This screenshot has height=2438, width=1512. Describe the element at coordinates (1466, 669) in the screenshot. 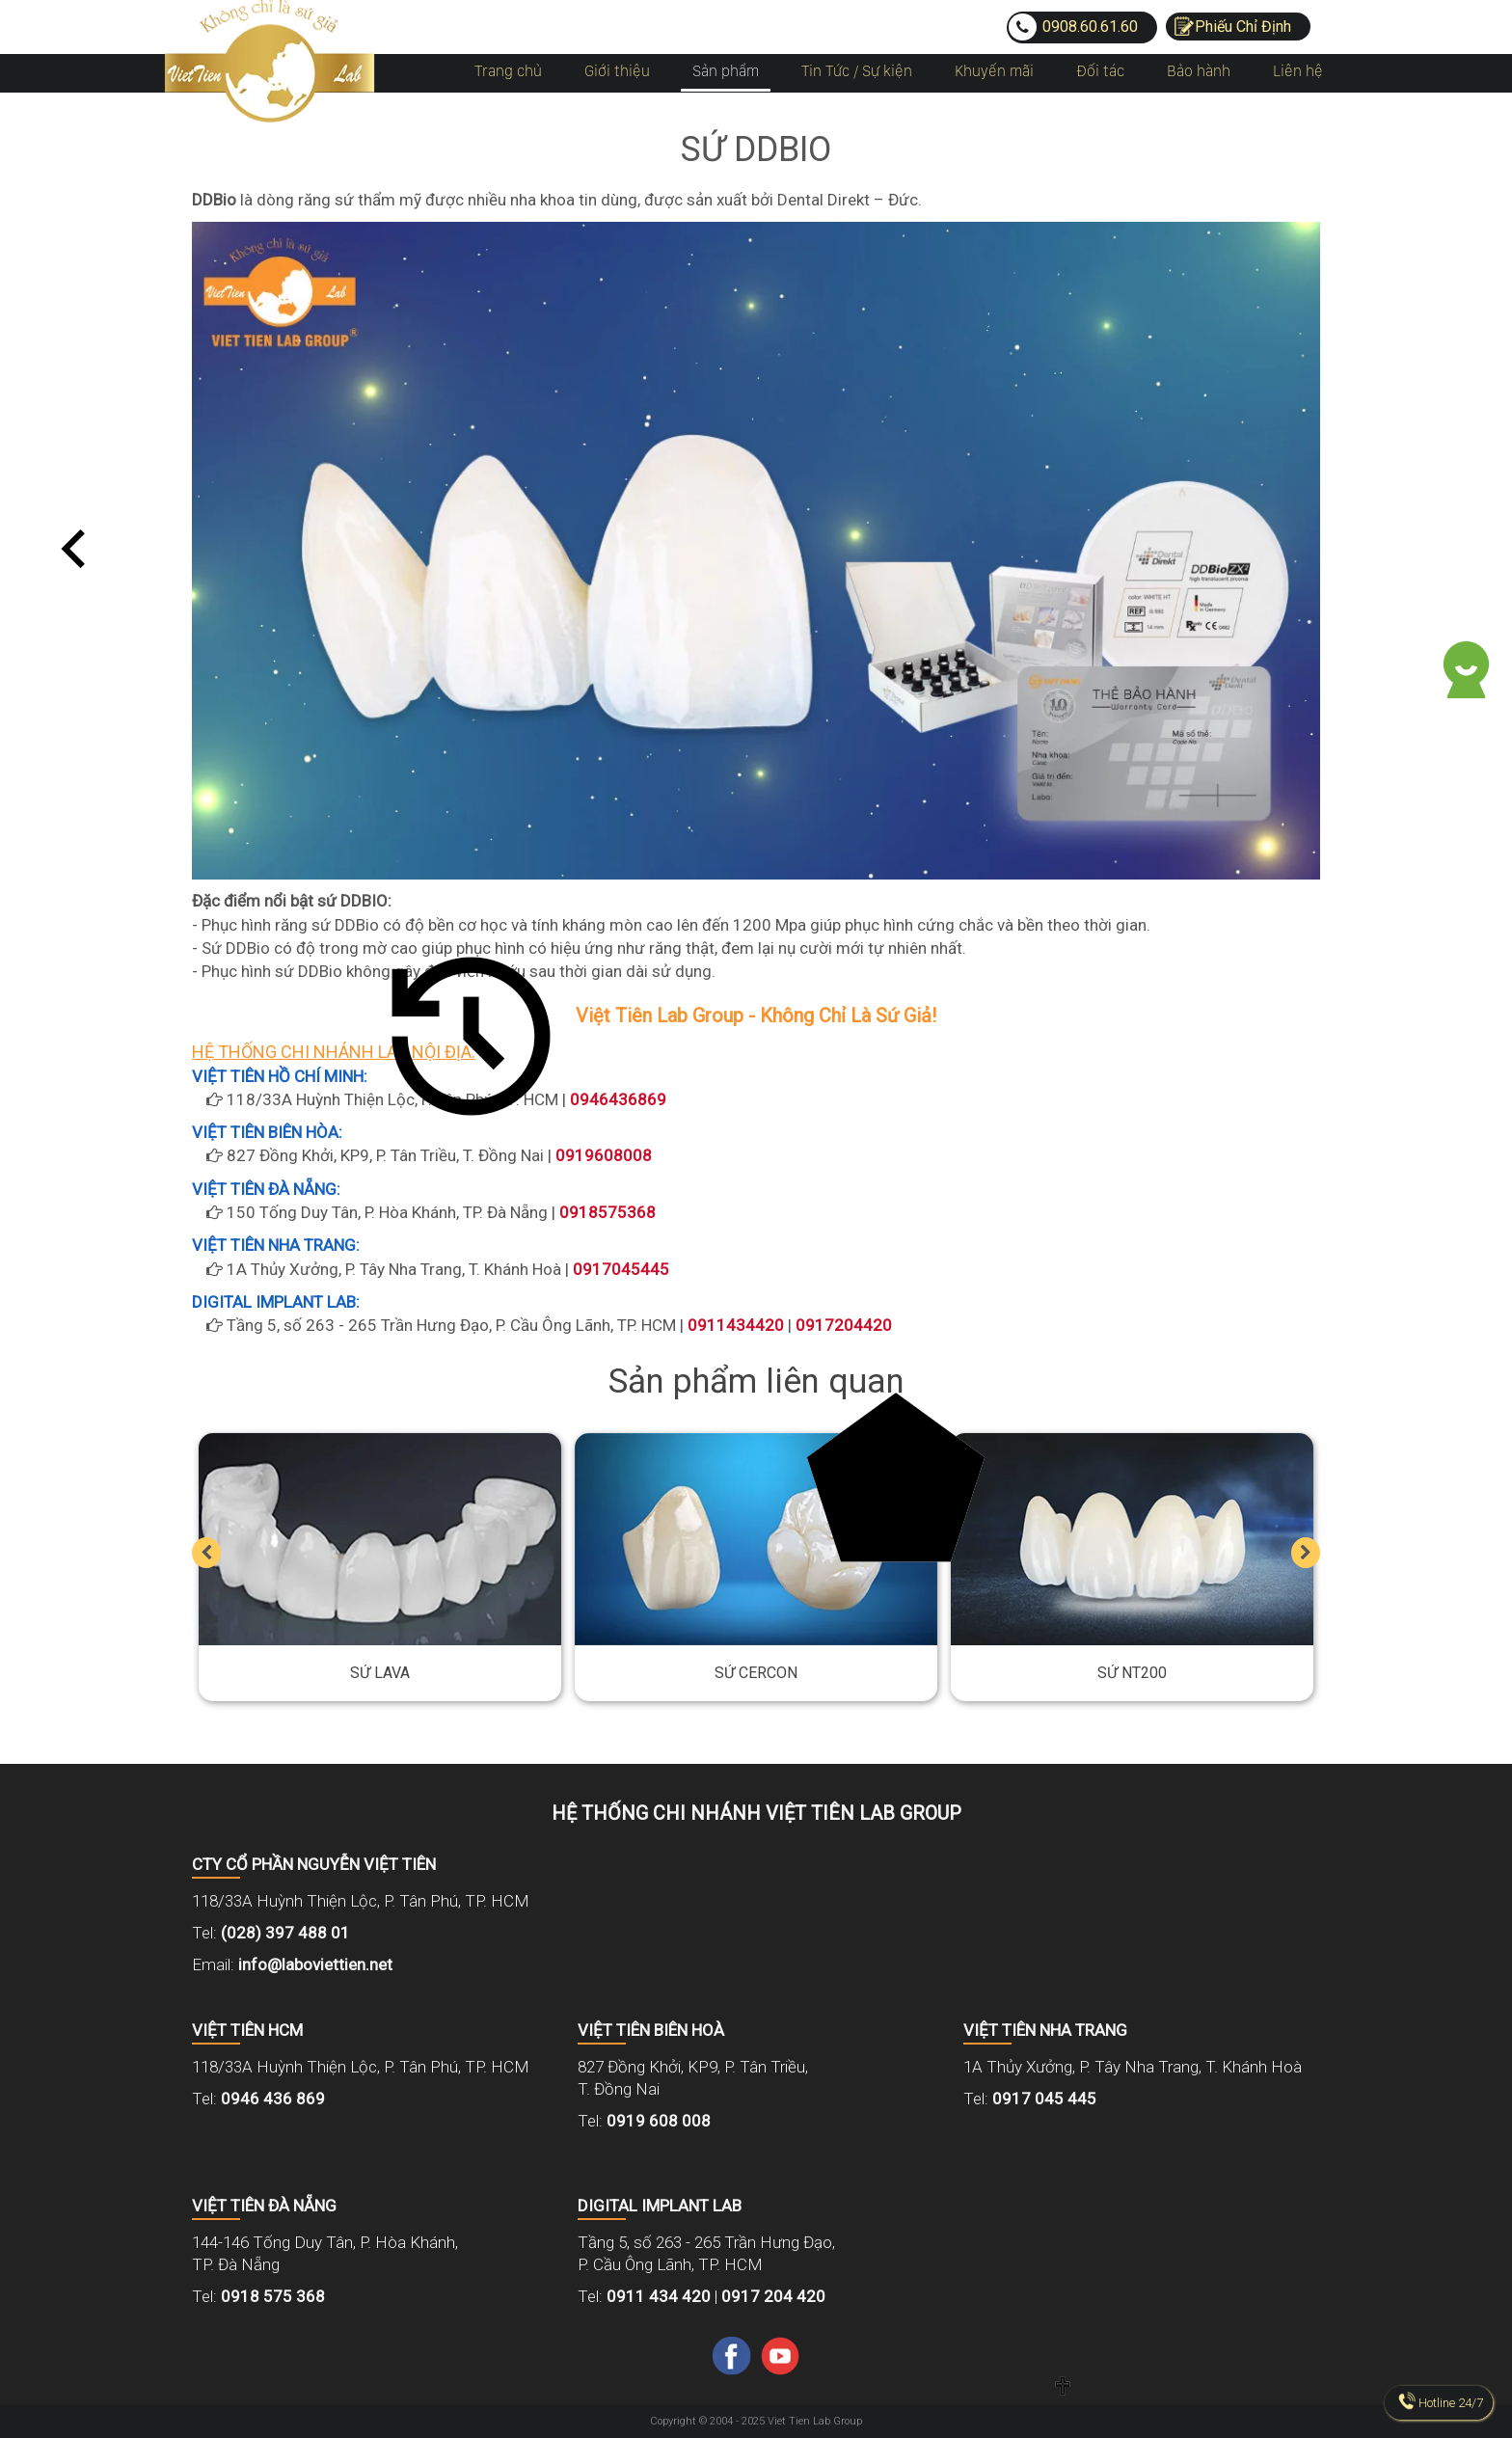

I see `view user profile` at that location.